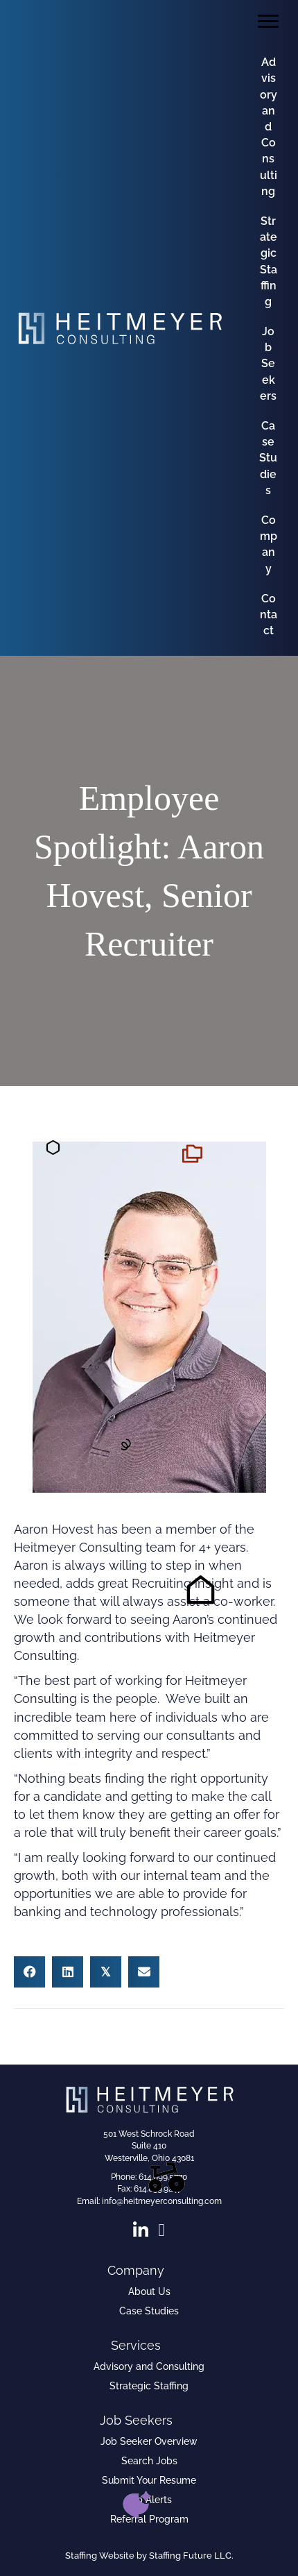 The width and height of the screenshot is (298, 2576). What do you see at coordinates (136, 2505) in the screenshot?
I see `start a conversation with AI assistant` at bounding box center [136, 2505].